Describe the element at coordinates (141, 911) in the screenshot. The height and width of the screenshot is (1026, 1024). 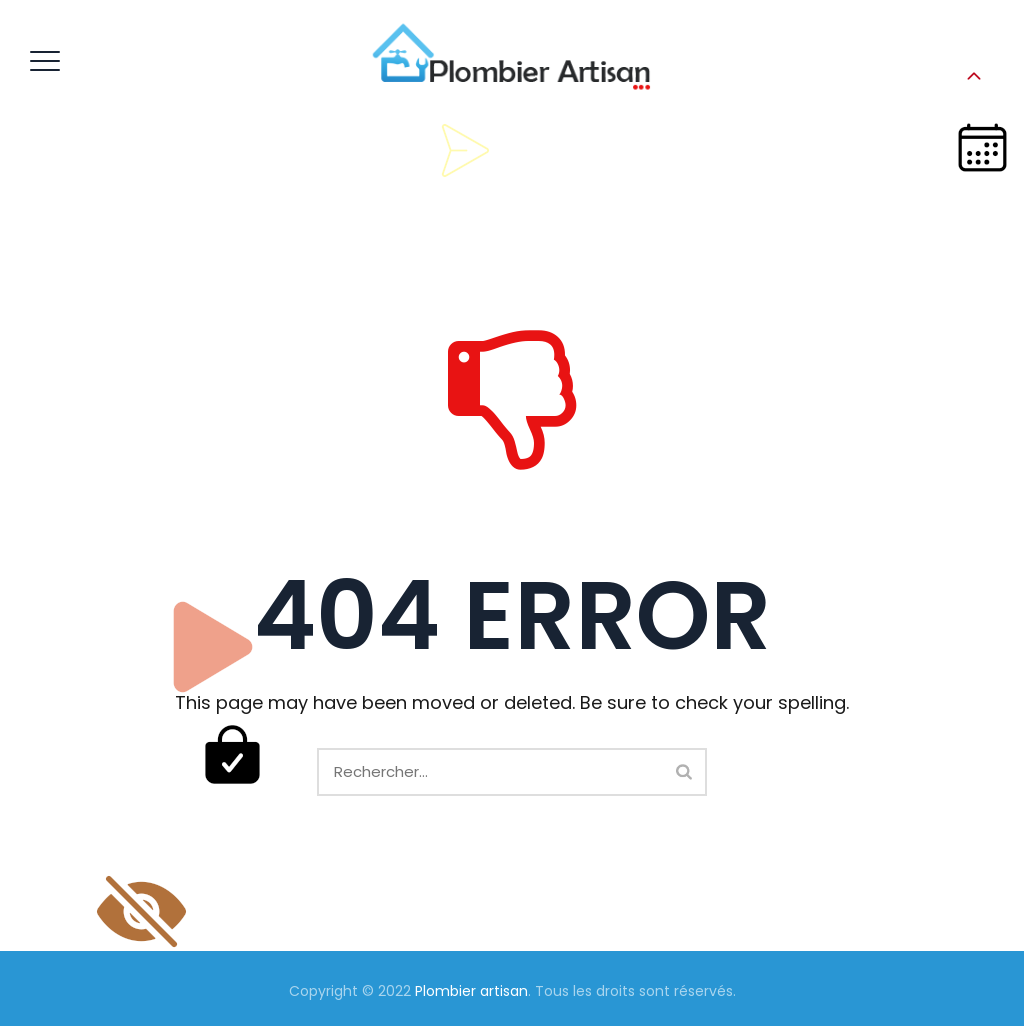
I see `hide password or sensitive content` at that location.